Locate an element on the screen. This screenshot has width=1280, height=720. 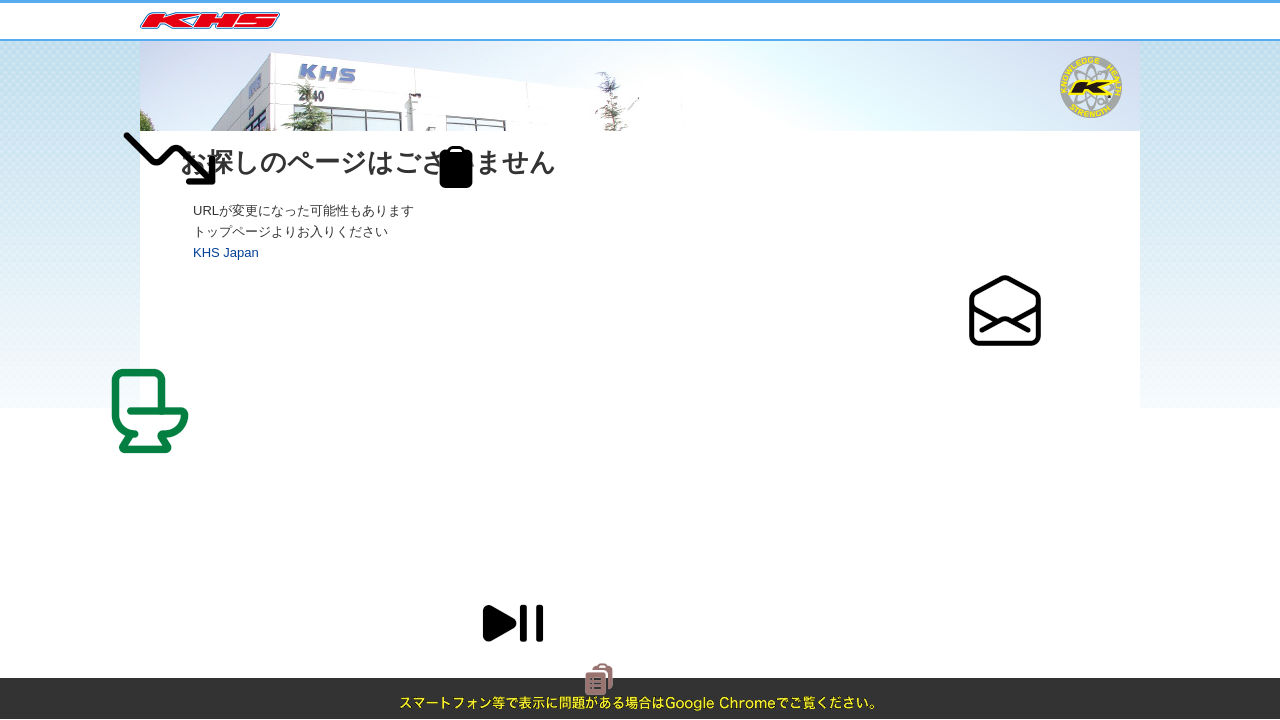
copy content to clipboard is located at coordinates (456, 167).